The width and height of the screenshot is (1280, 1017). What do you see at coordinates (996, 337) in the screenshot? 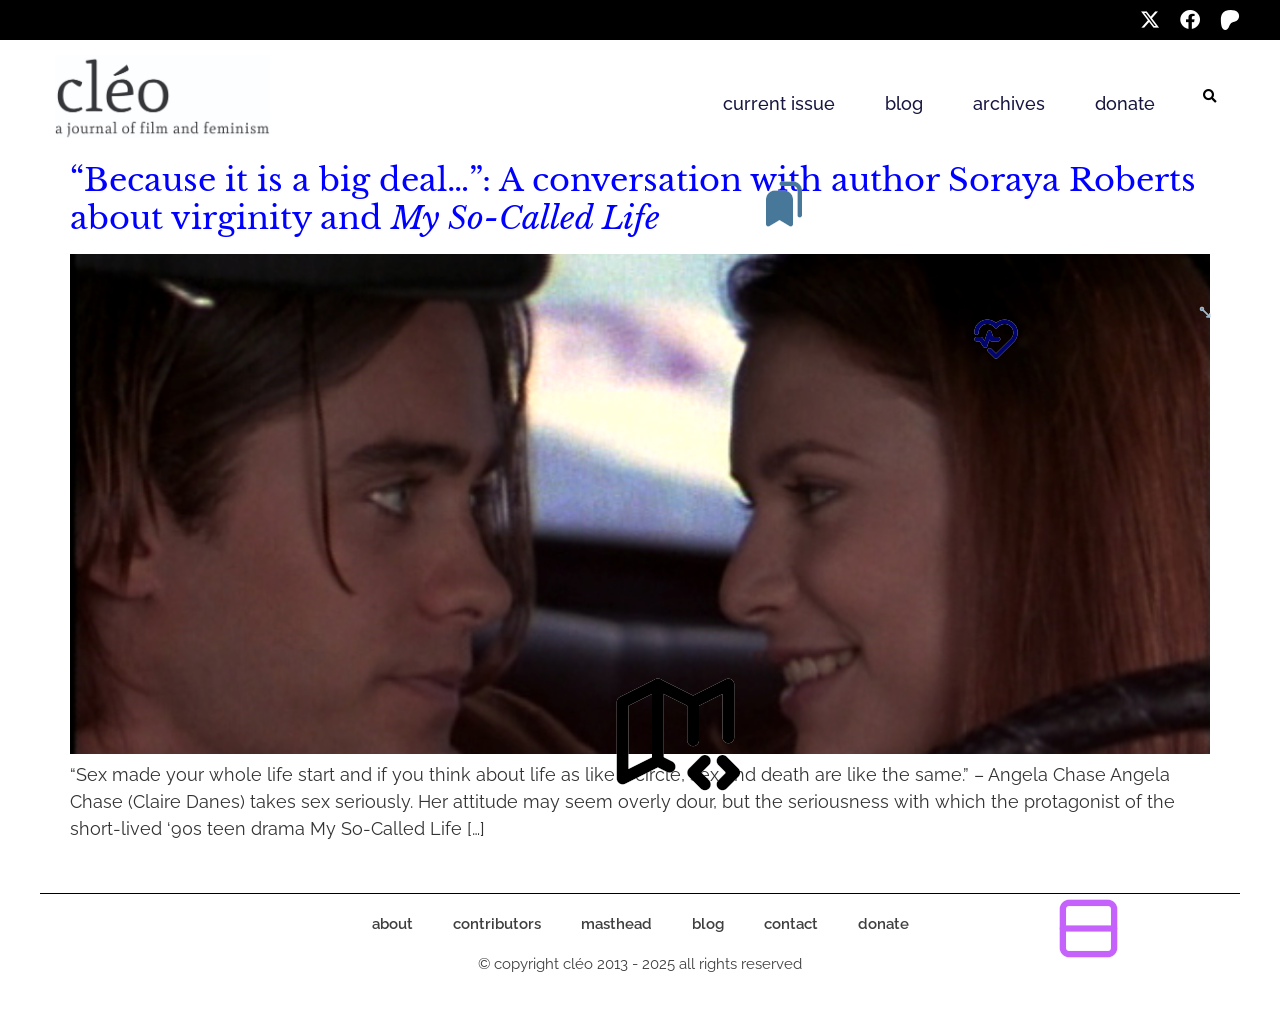
I see `view health or fitness metrics` at bounding box center [996, 337].